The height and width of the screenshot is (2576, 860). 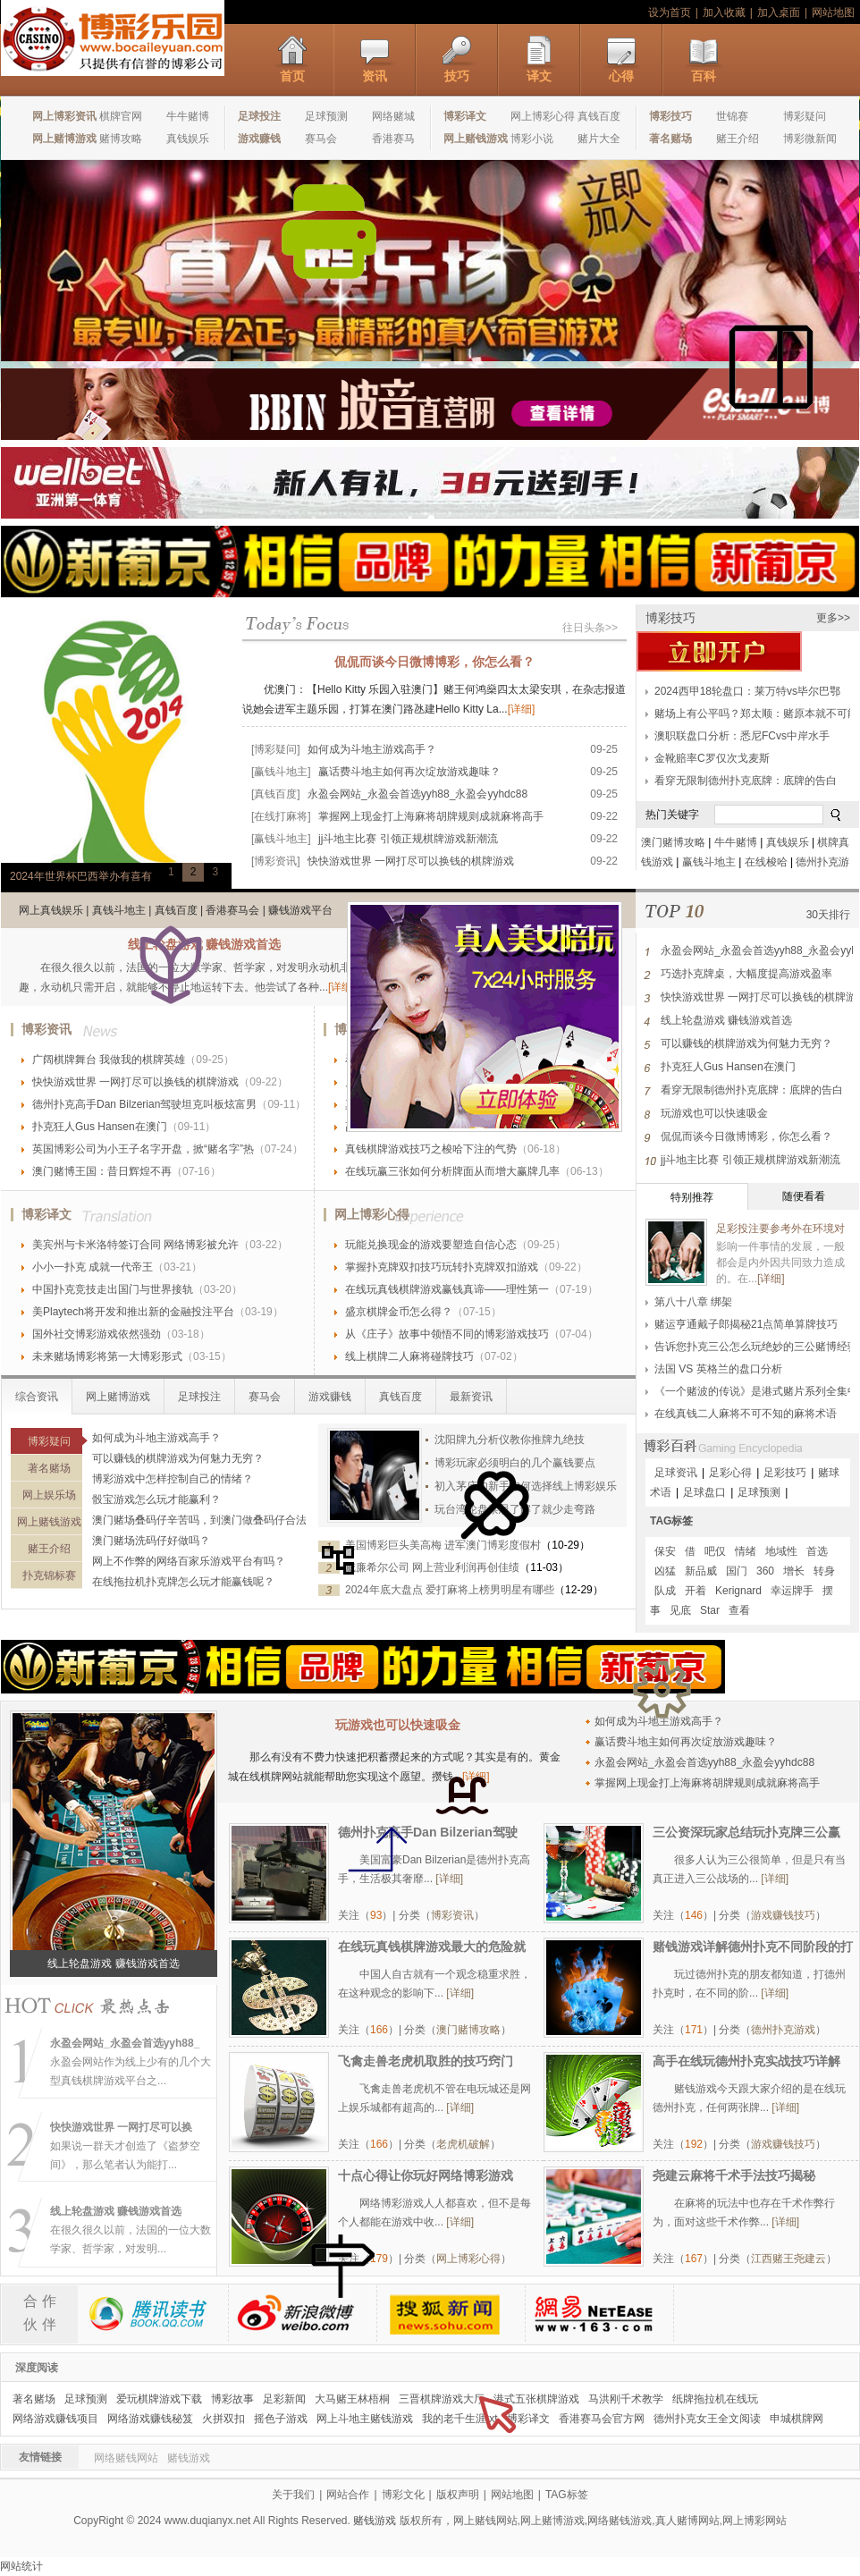 What do you see at coordinates (497, 2414) in the screenshot?
I see `cursor or mouse pointer indicator` at bounding box center [497, 2414].